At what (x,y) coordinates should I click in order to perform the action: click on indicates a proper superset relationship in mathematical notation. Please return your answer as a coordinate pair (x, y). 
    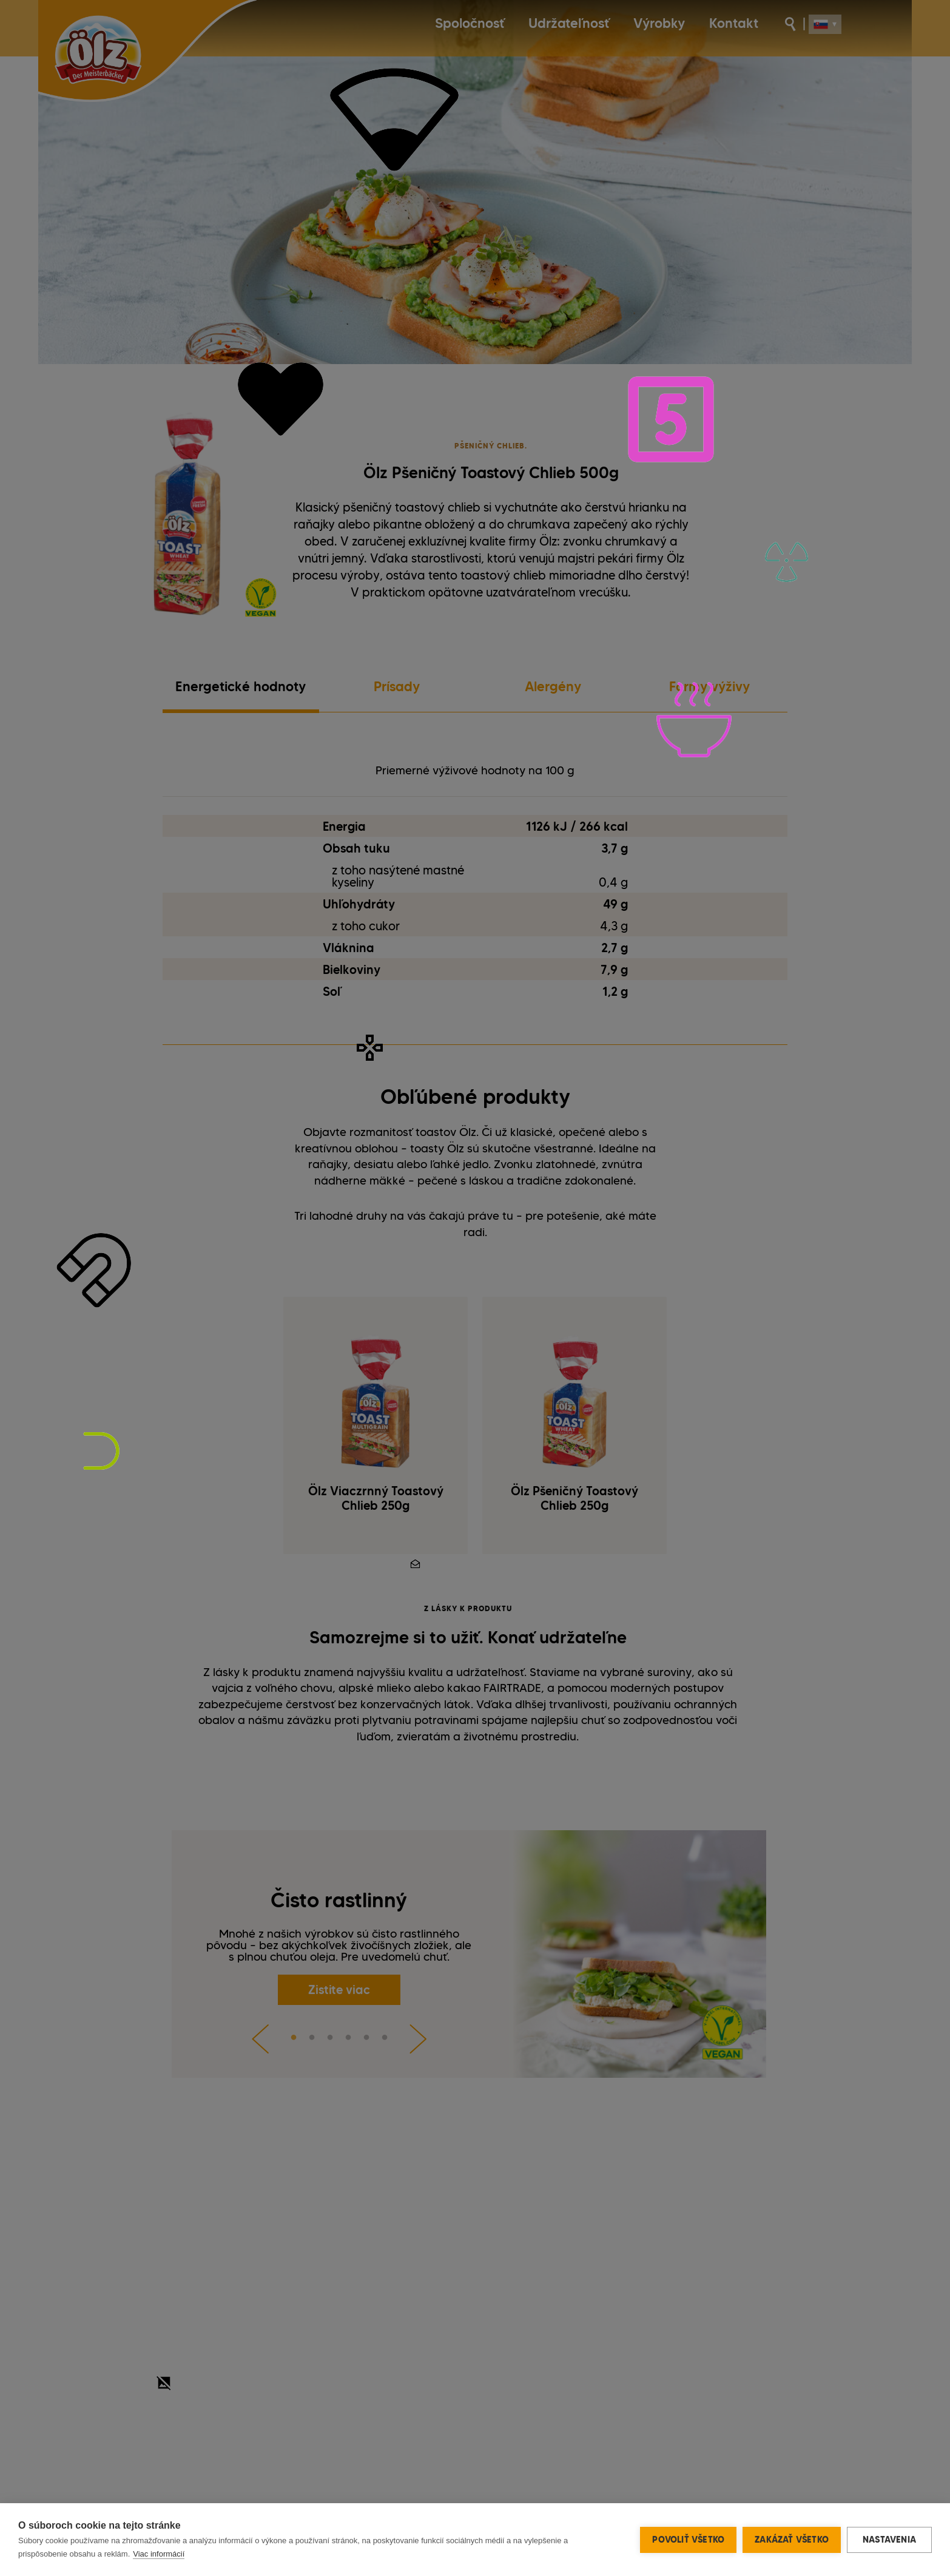
    Looking at the image, I should click on (99, 1451).